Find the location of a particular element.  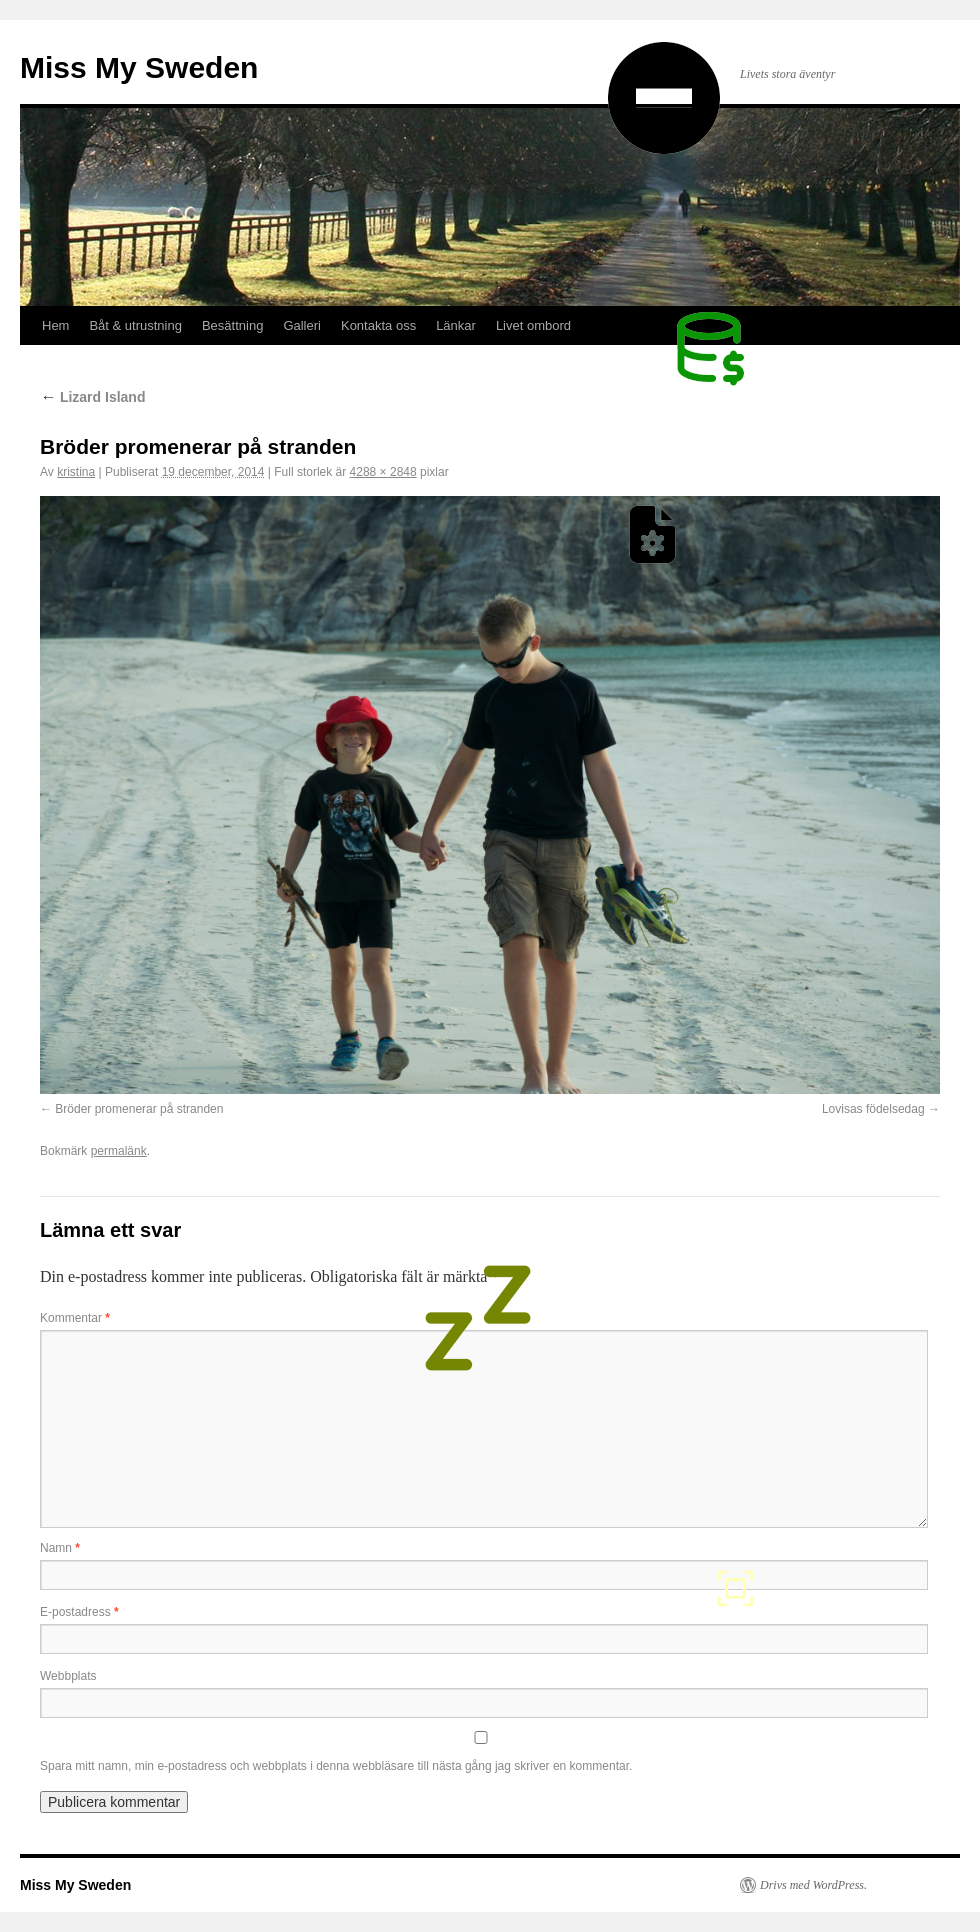

access denied or blocked action is located at coordinates (664, 98).